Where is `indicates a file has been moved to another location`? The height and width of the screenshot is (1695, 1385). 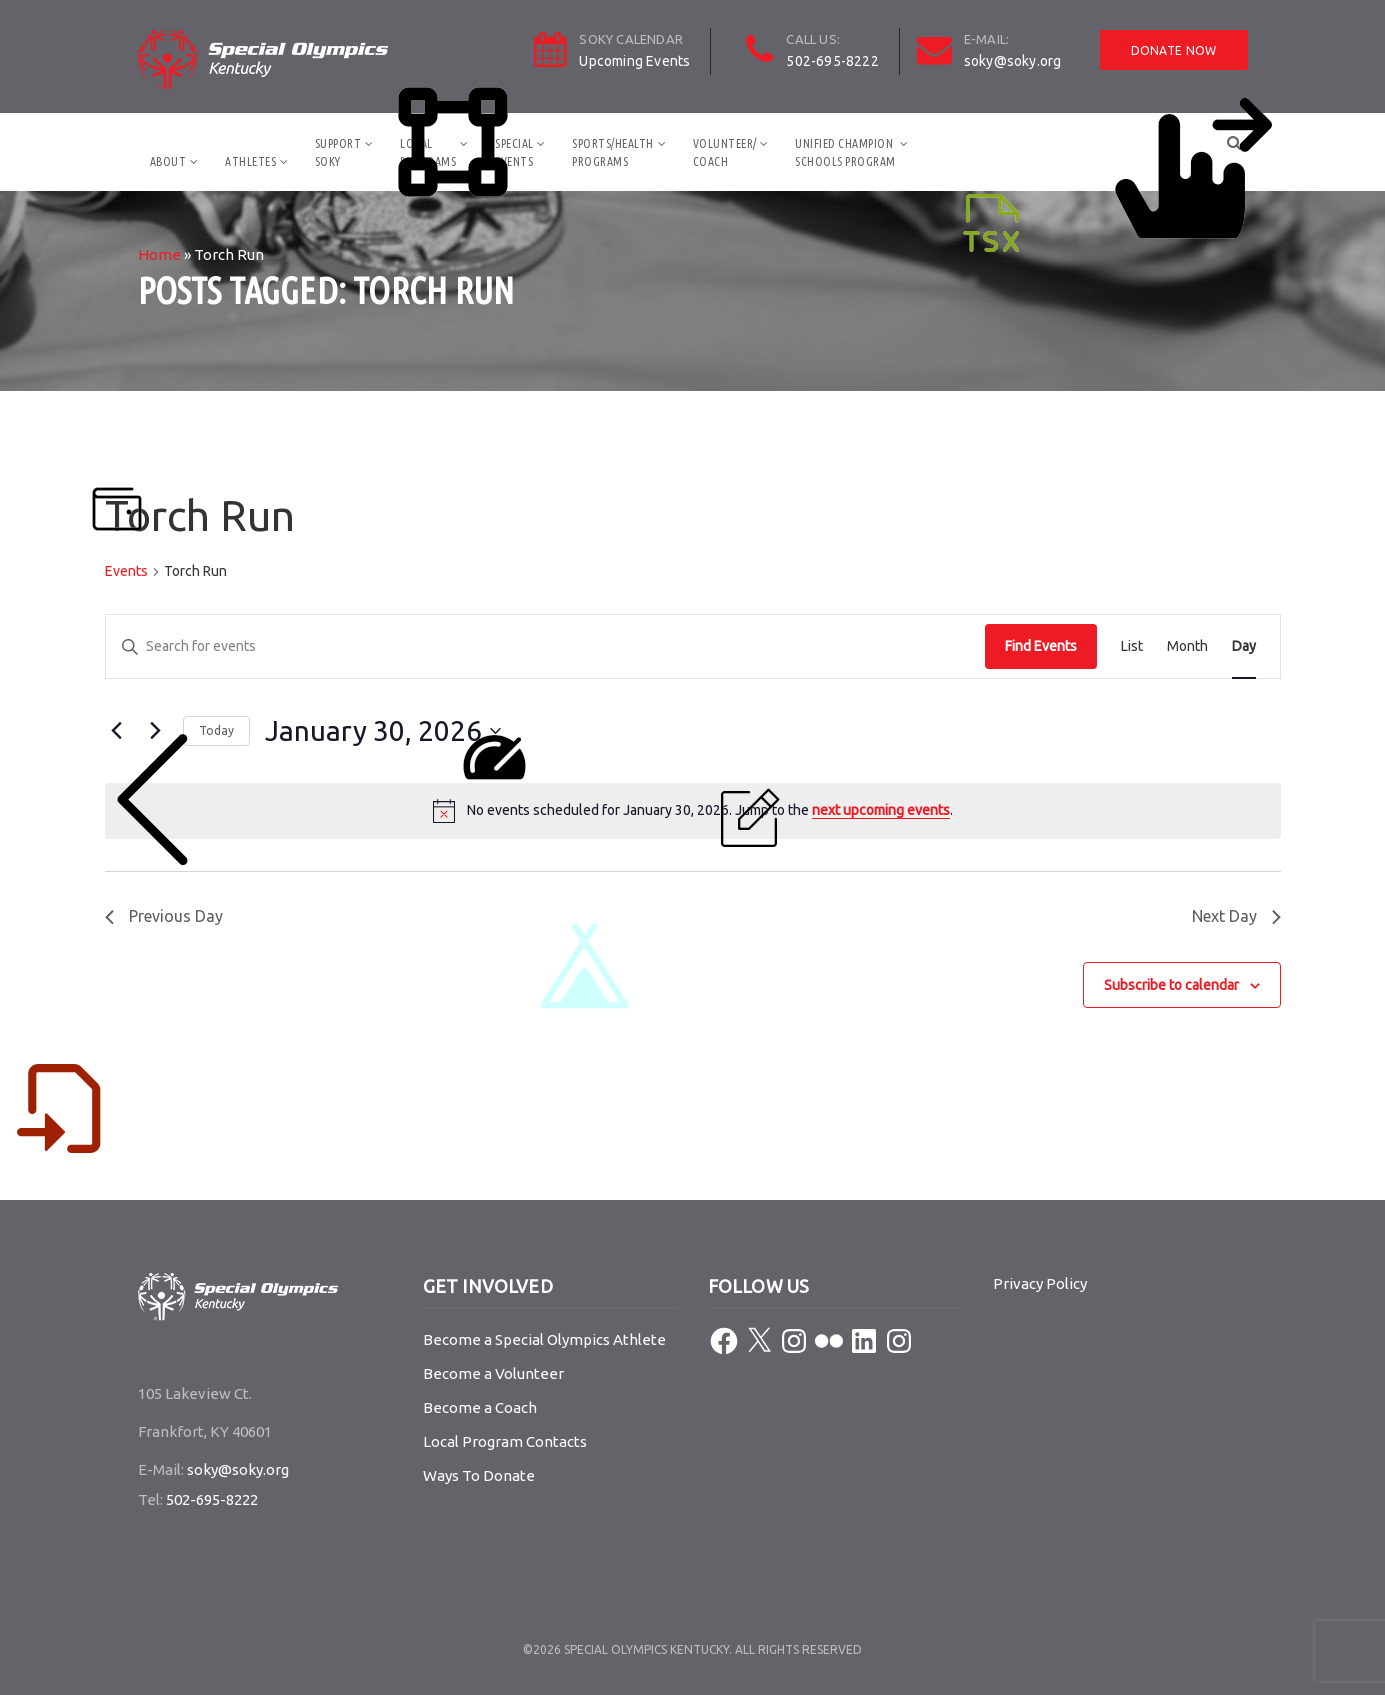 indicates a file has been moved to another location is located at coordinates (61, 1108).